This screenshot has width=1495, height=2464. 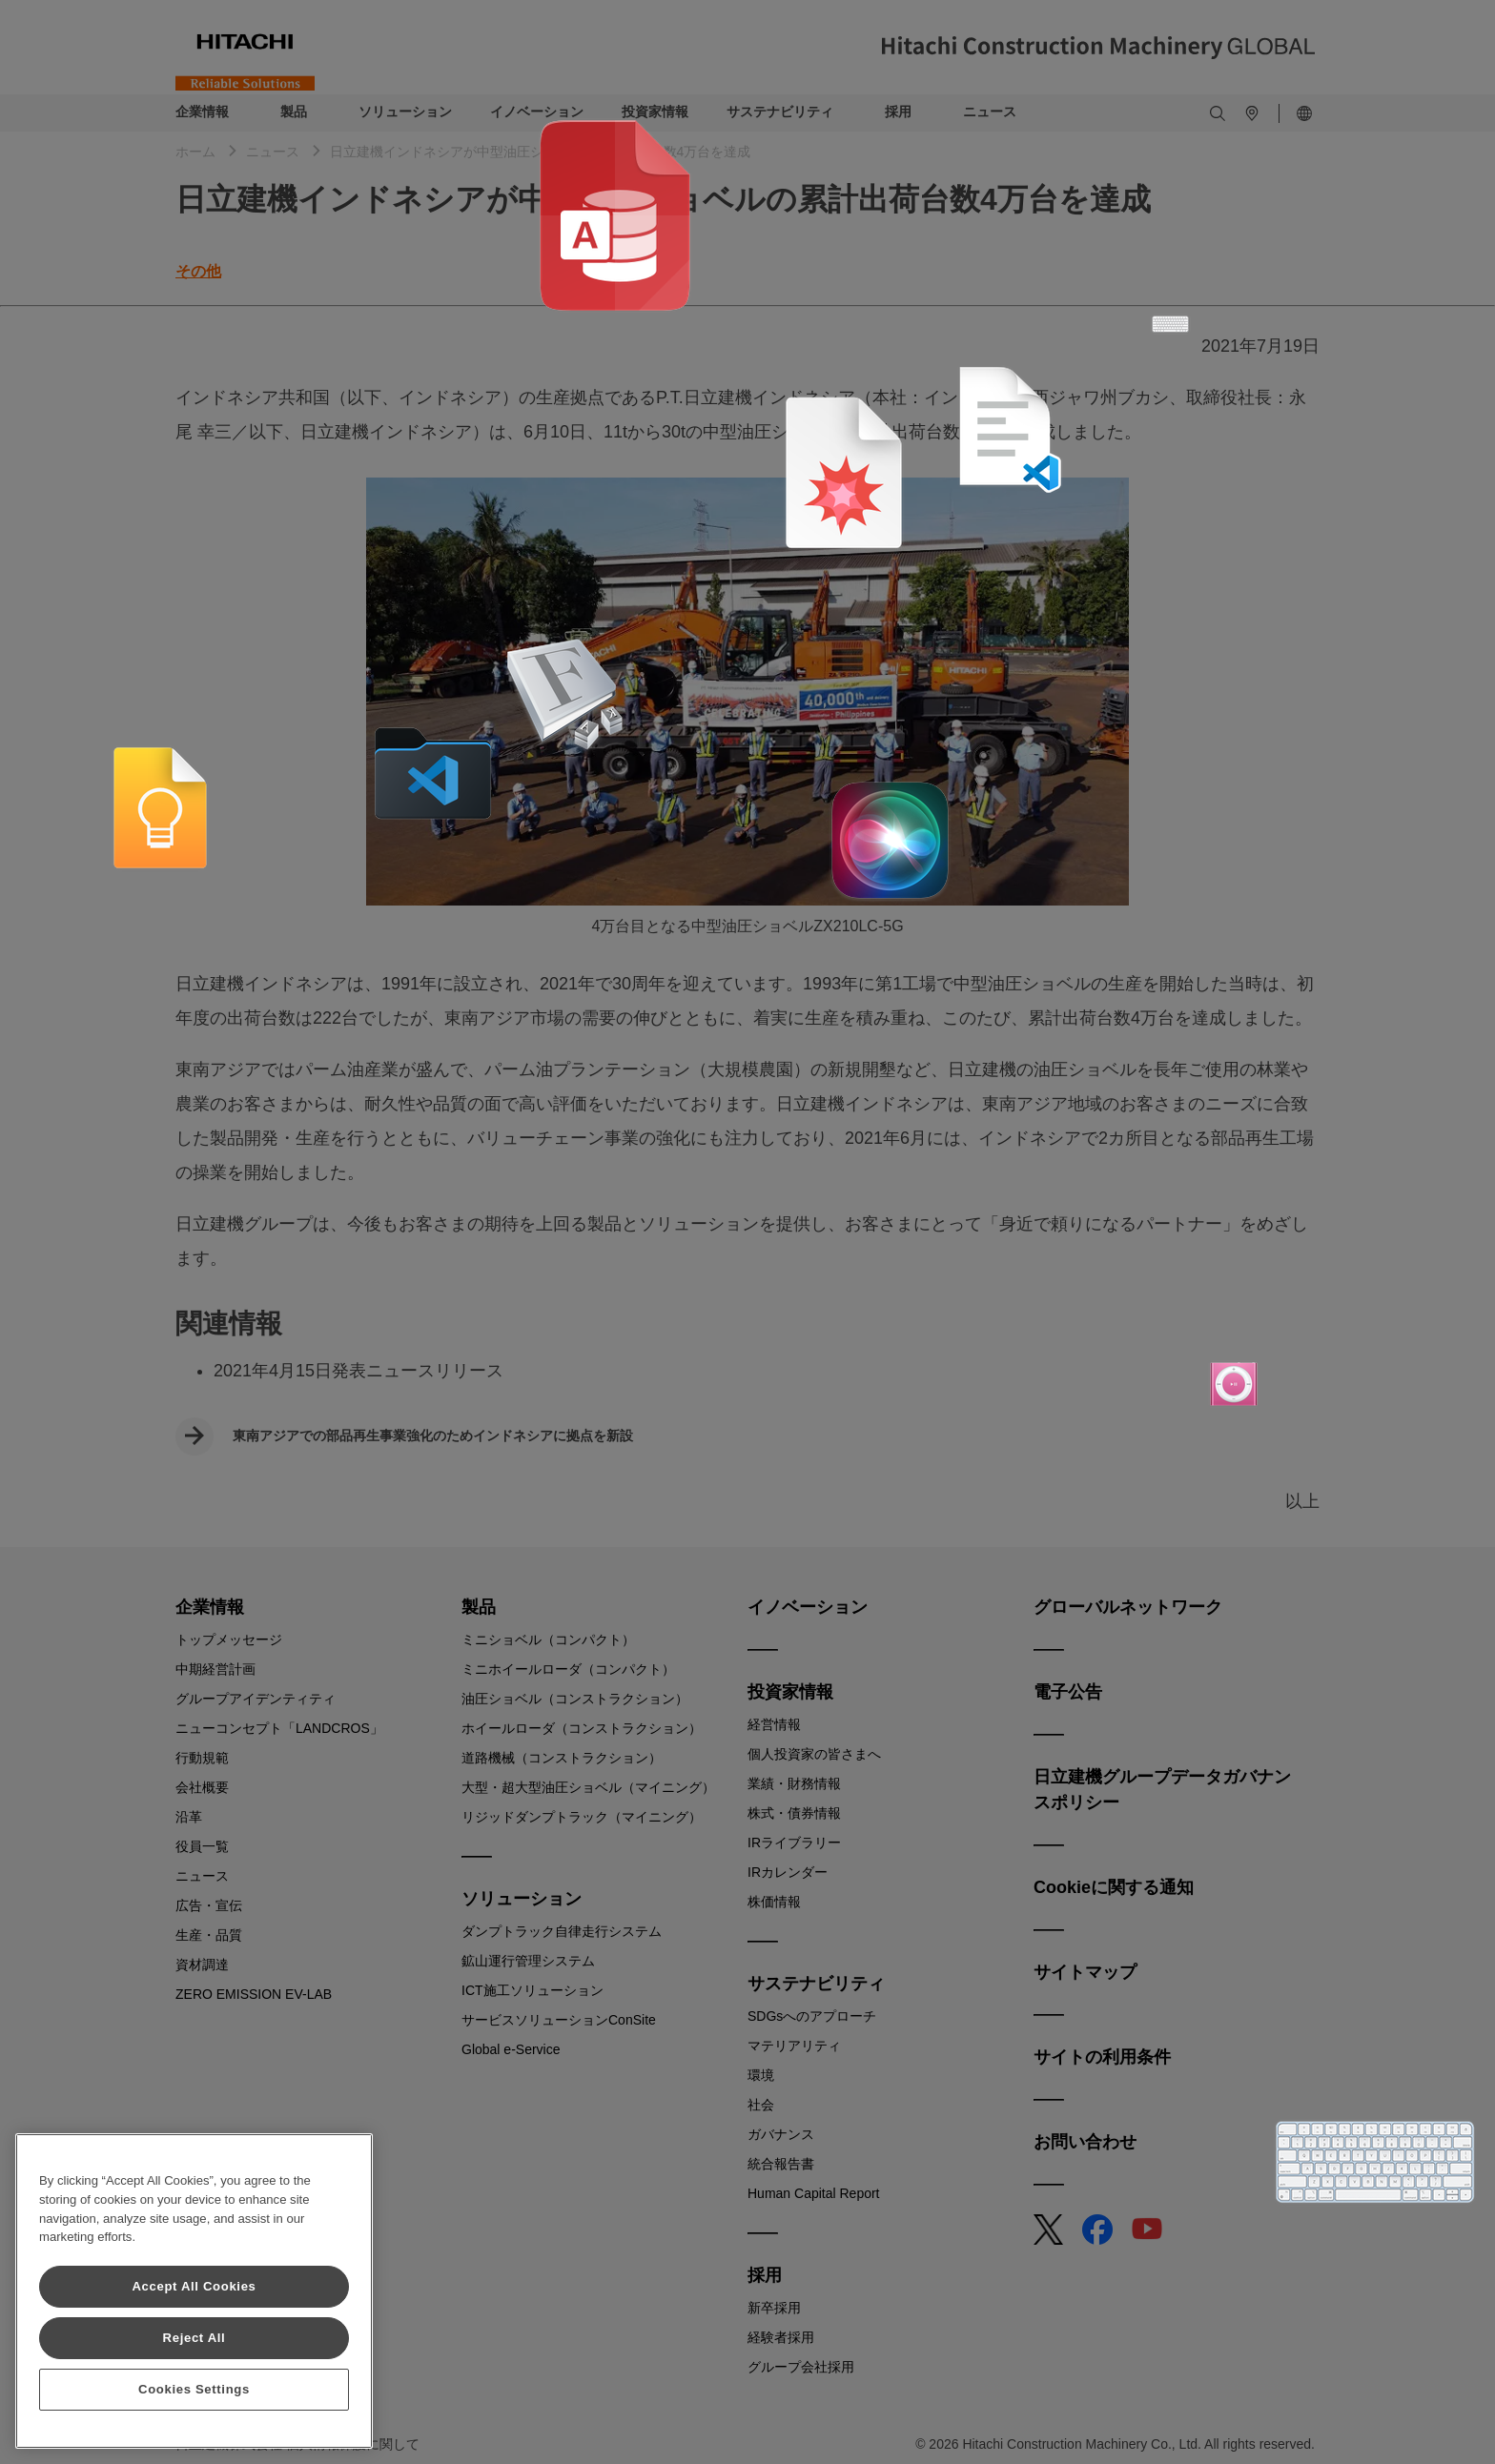 What do you see at coordinates (615, 215) in the screenshot?
I see `microsoft access database file` at bounding box center [615, 215].